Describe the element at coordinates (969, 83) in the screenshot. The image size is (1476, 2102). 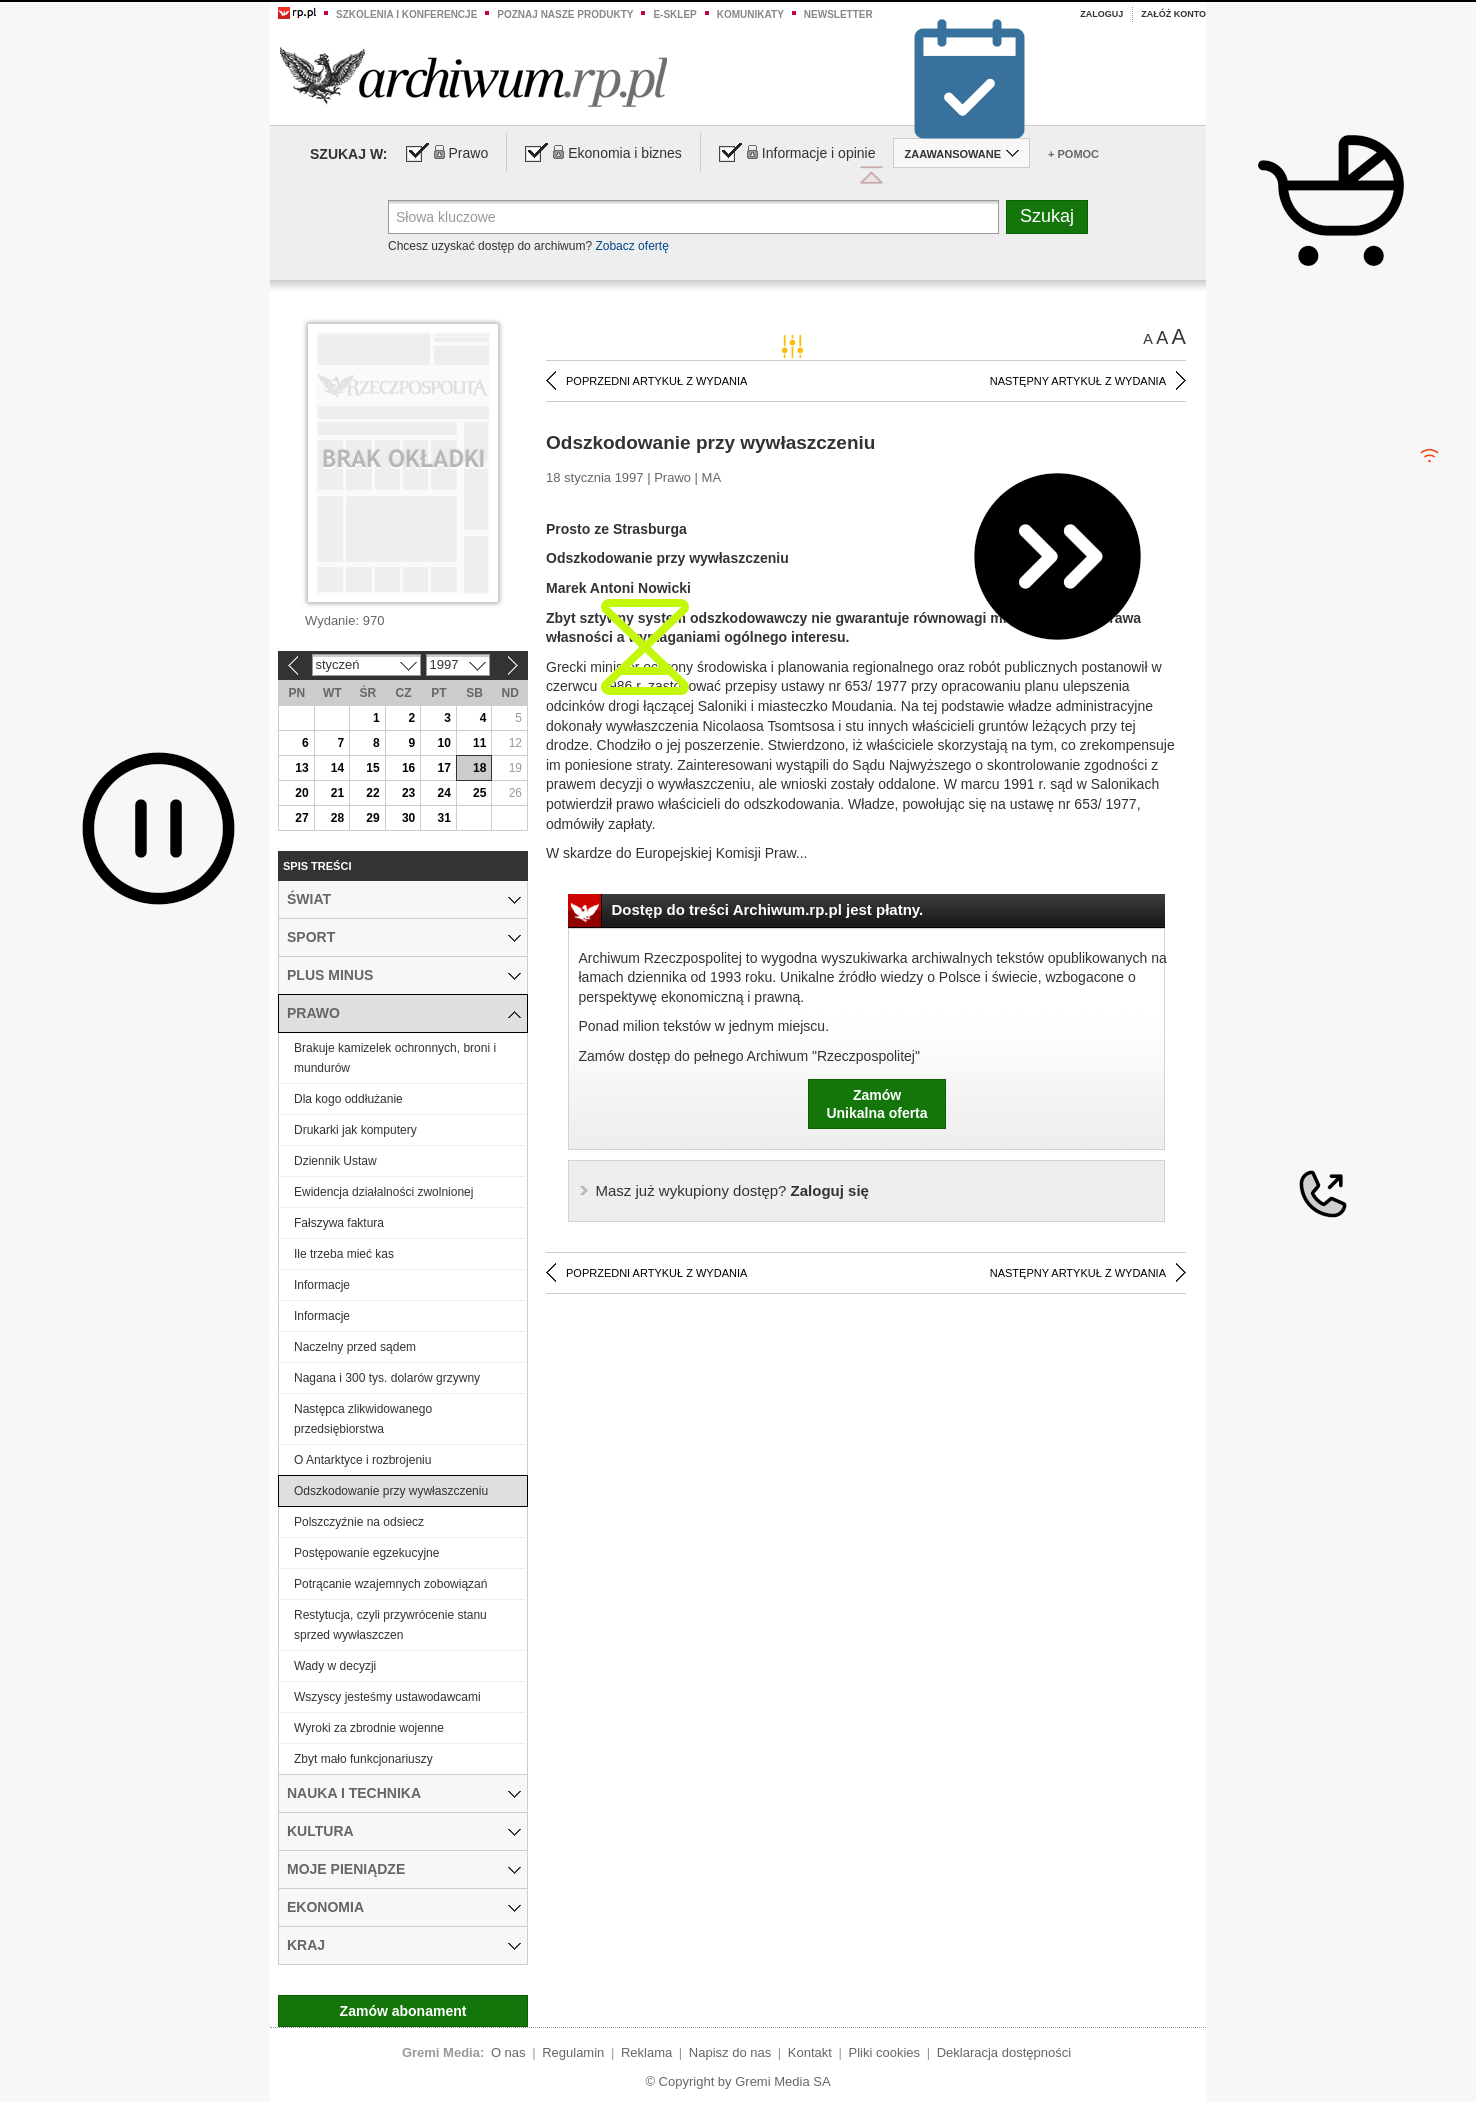
I see `confirm or schedule an event` at that location.